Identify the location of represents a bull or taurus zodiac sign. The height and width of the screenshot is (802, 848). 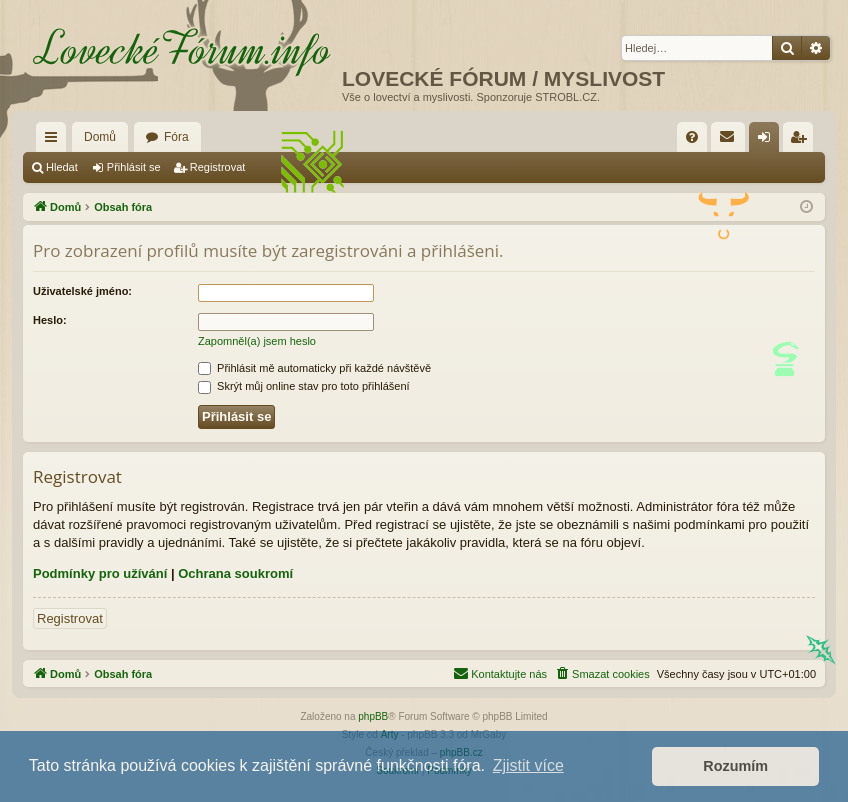
(723, 215).